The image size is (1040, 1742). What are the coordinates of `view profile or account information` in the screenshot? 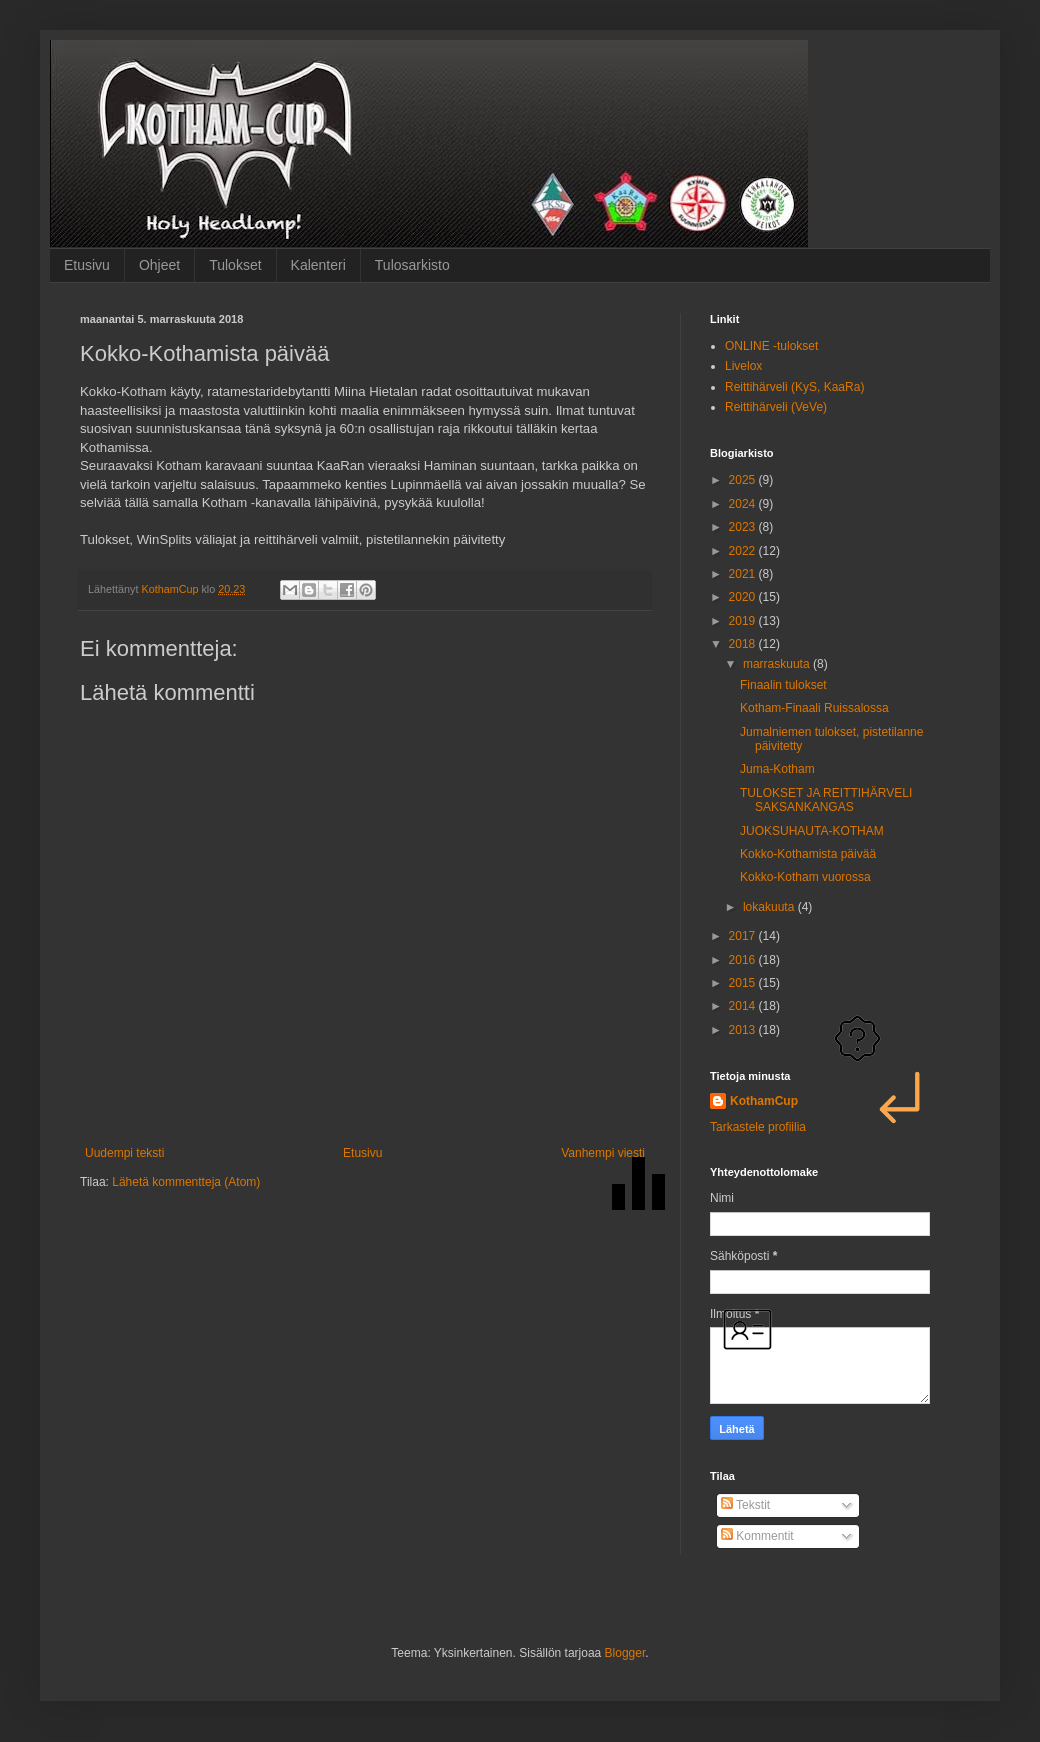 It's located at (747, 1329).